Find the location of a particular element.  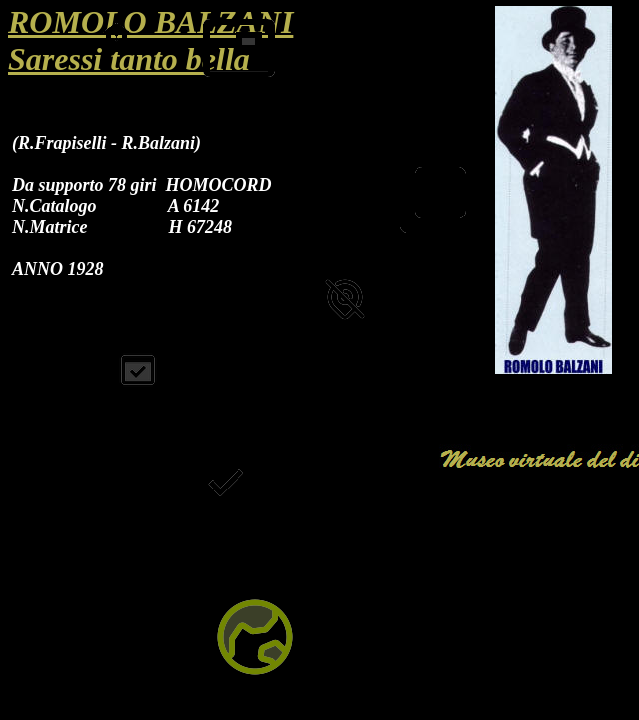

switch to compact view layout is located at coordinates (270, 554).